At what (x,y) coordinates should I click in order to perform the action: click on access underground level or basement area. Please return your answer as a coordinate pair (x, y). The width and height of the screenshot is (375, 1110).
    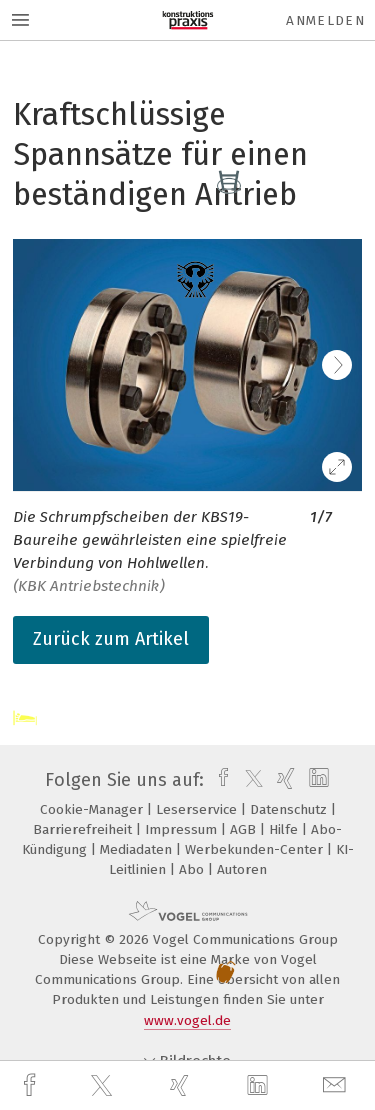
    Looking at the image, I should click on (229, 182).